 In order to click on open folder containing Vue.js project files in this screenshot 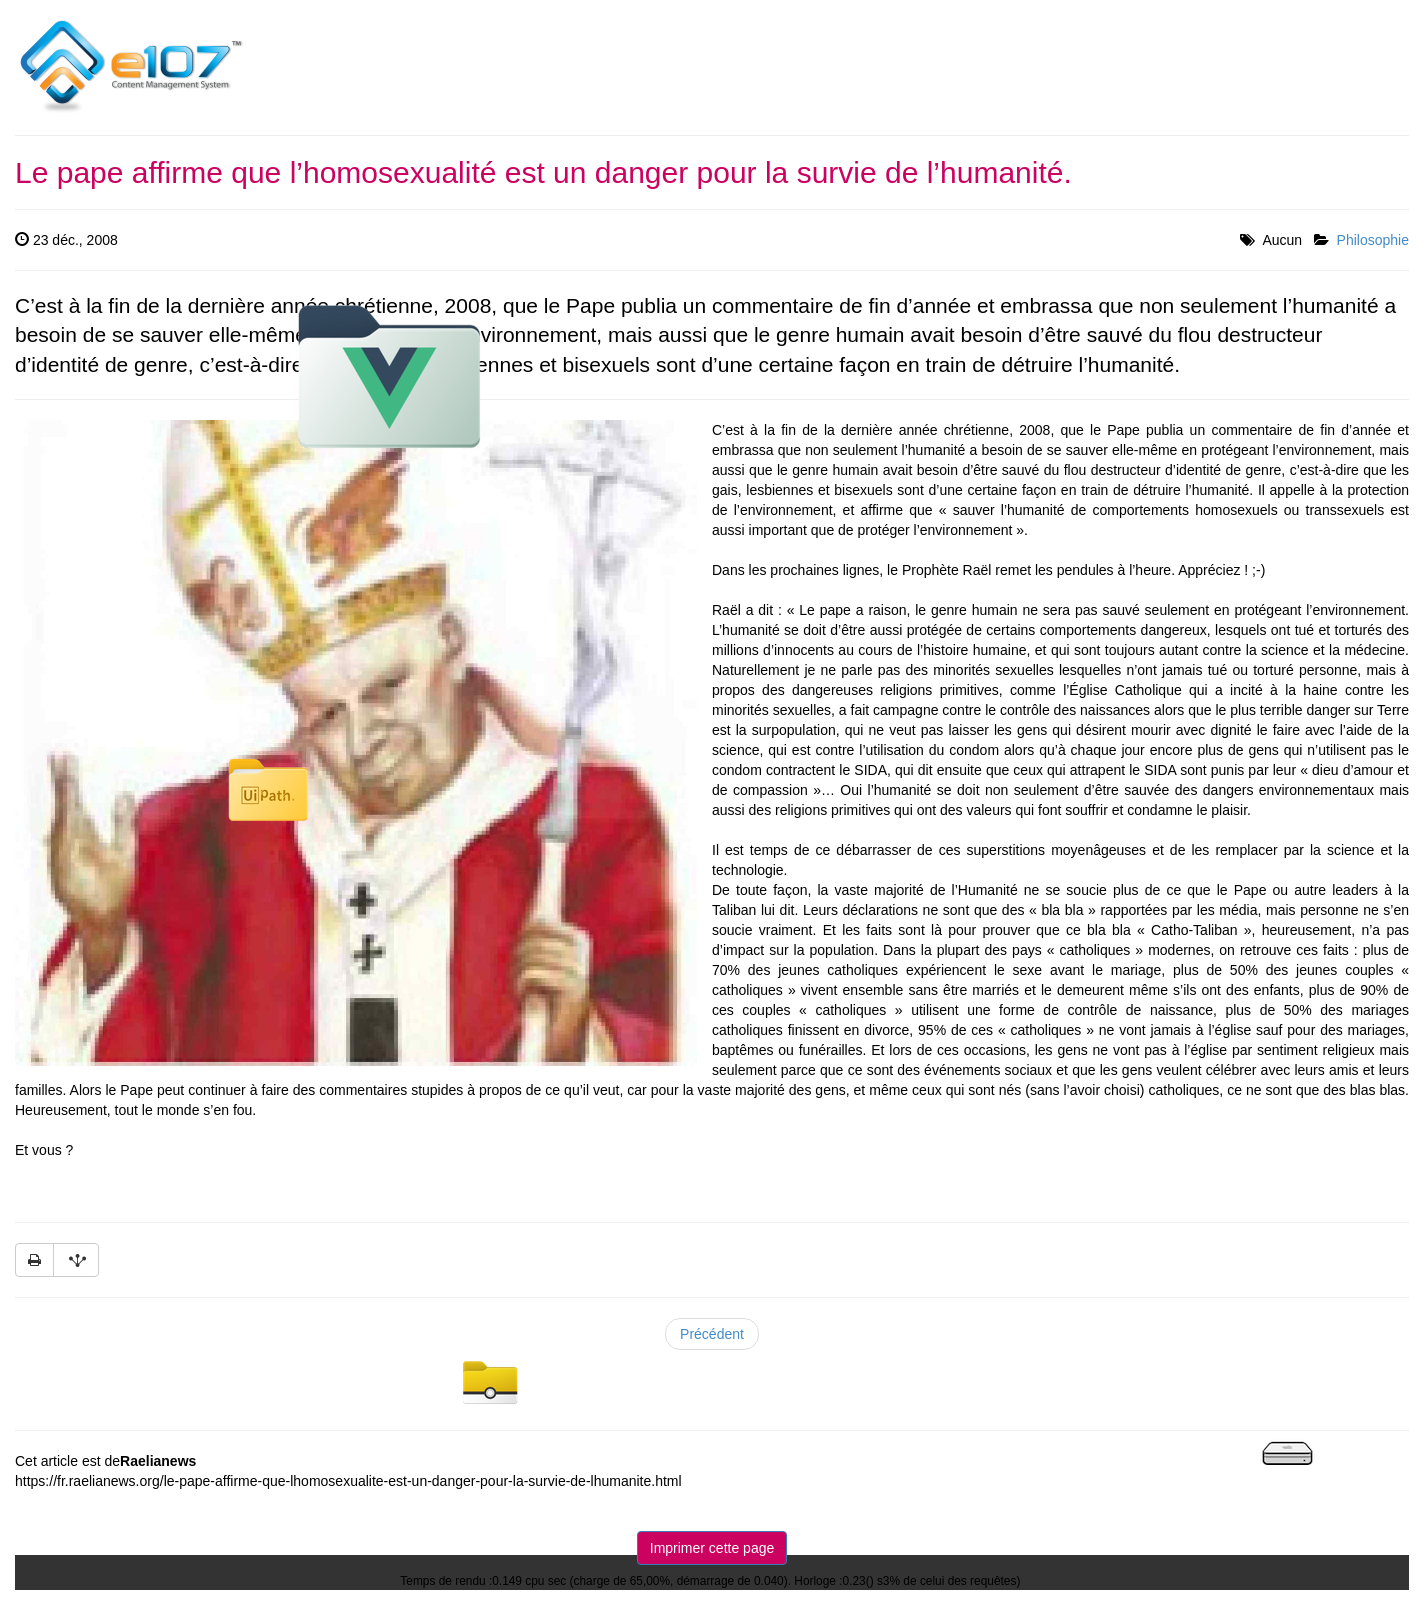, I will do `click(388, 381)`.